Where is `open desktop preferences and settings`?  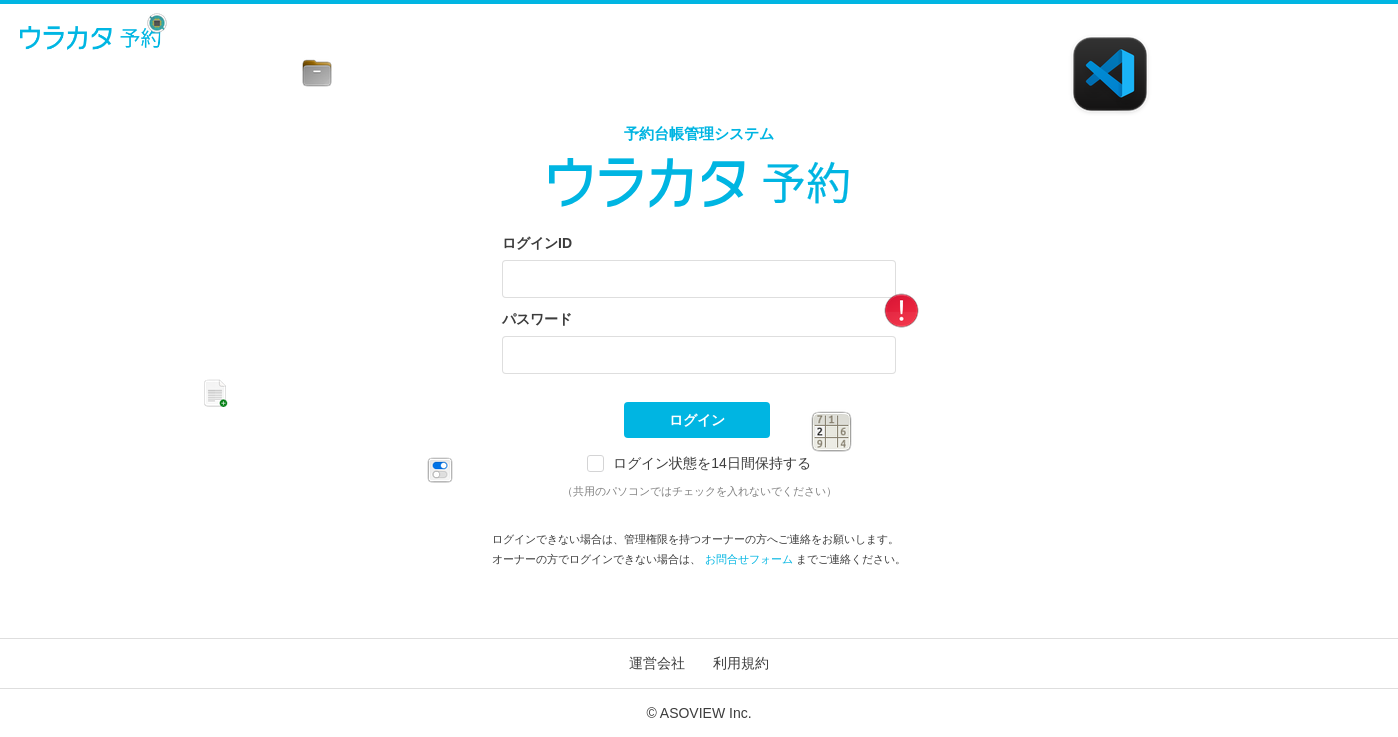 open desktop preferences and settings is located at coordinates (440, 470).